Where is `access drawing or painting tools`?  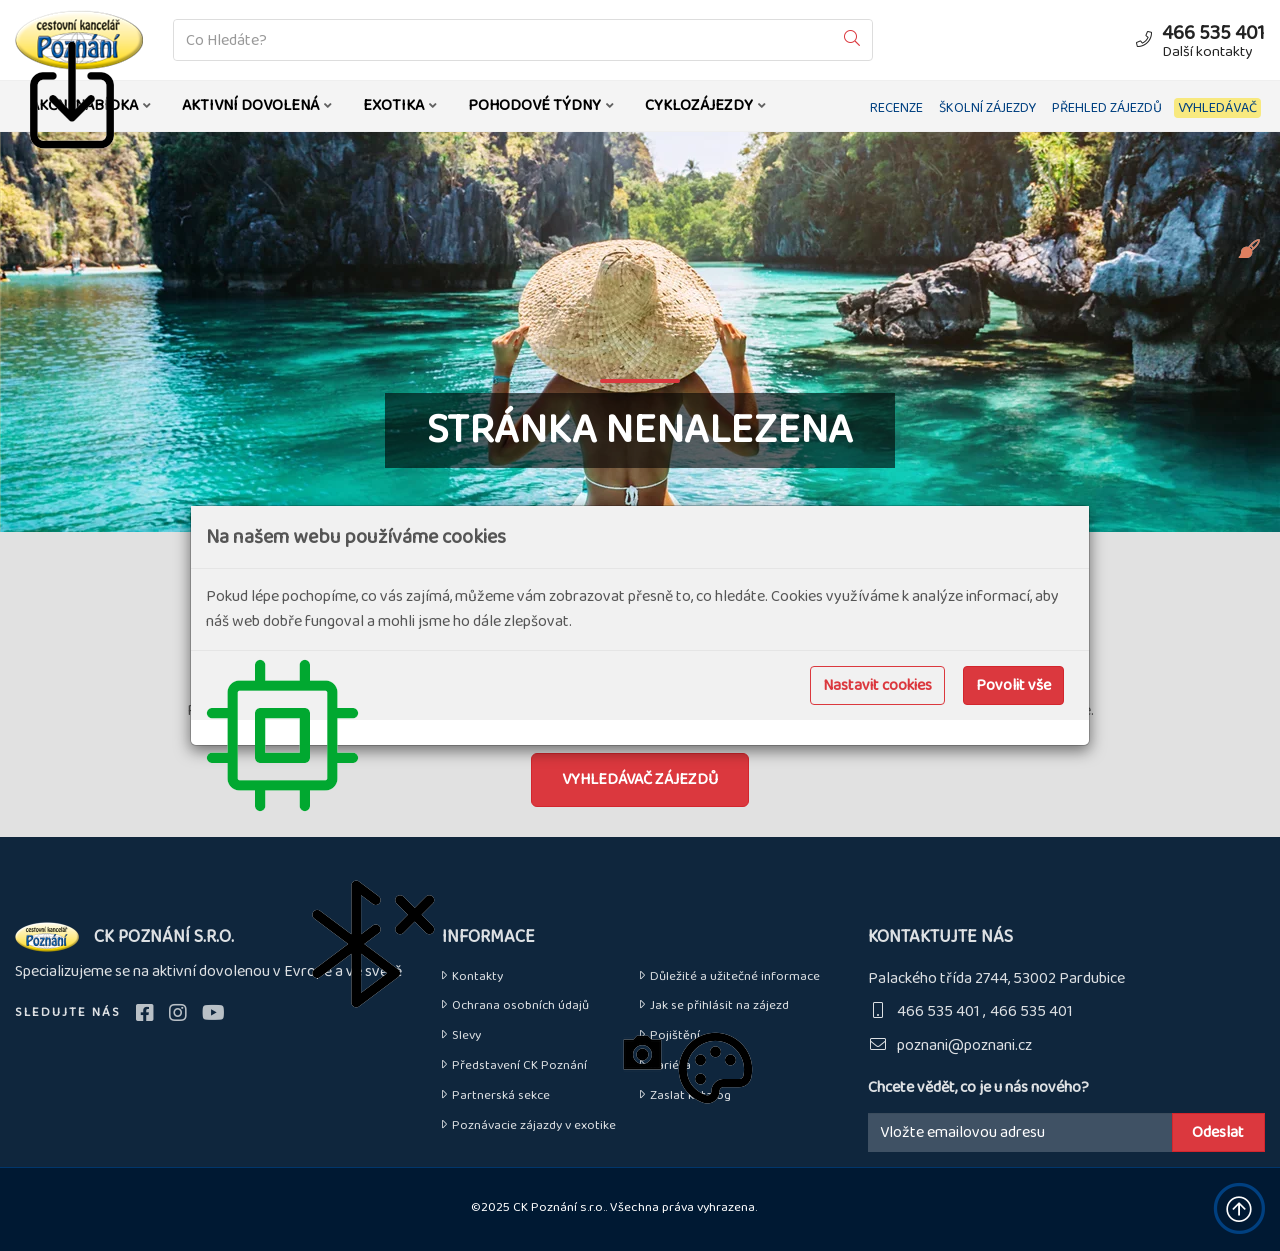 access drawing or painting tools is located at coordinates (1250, 249).